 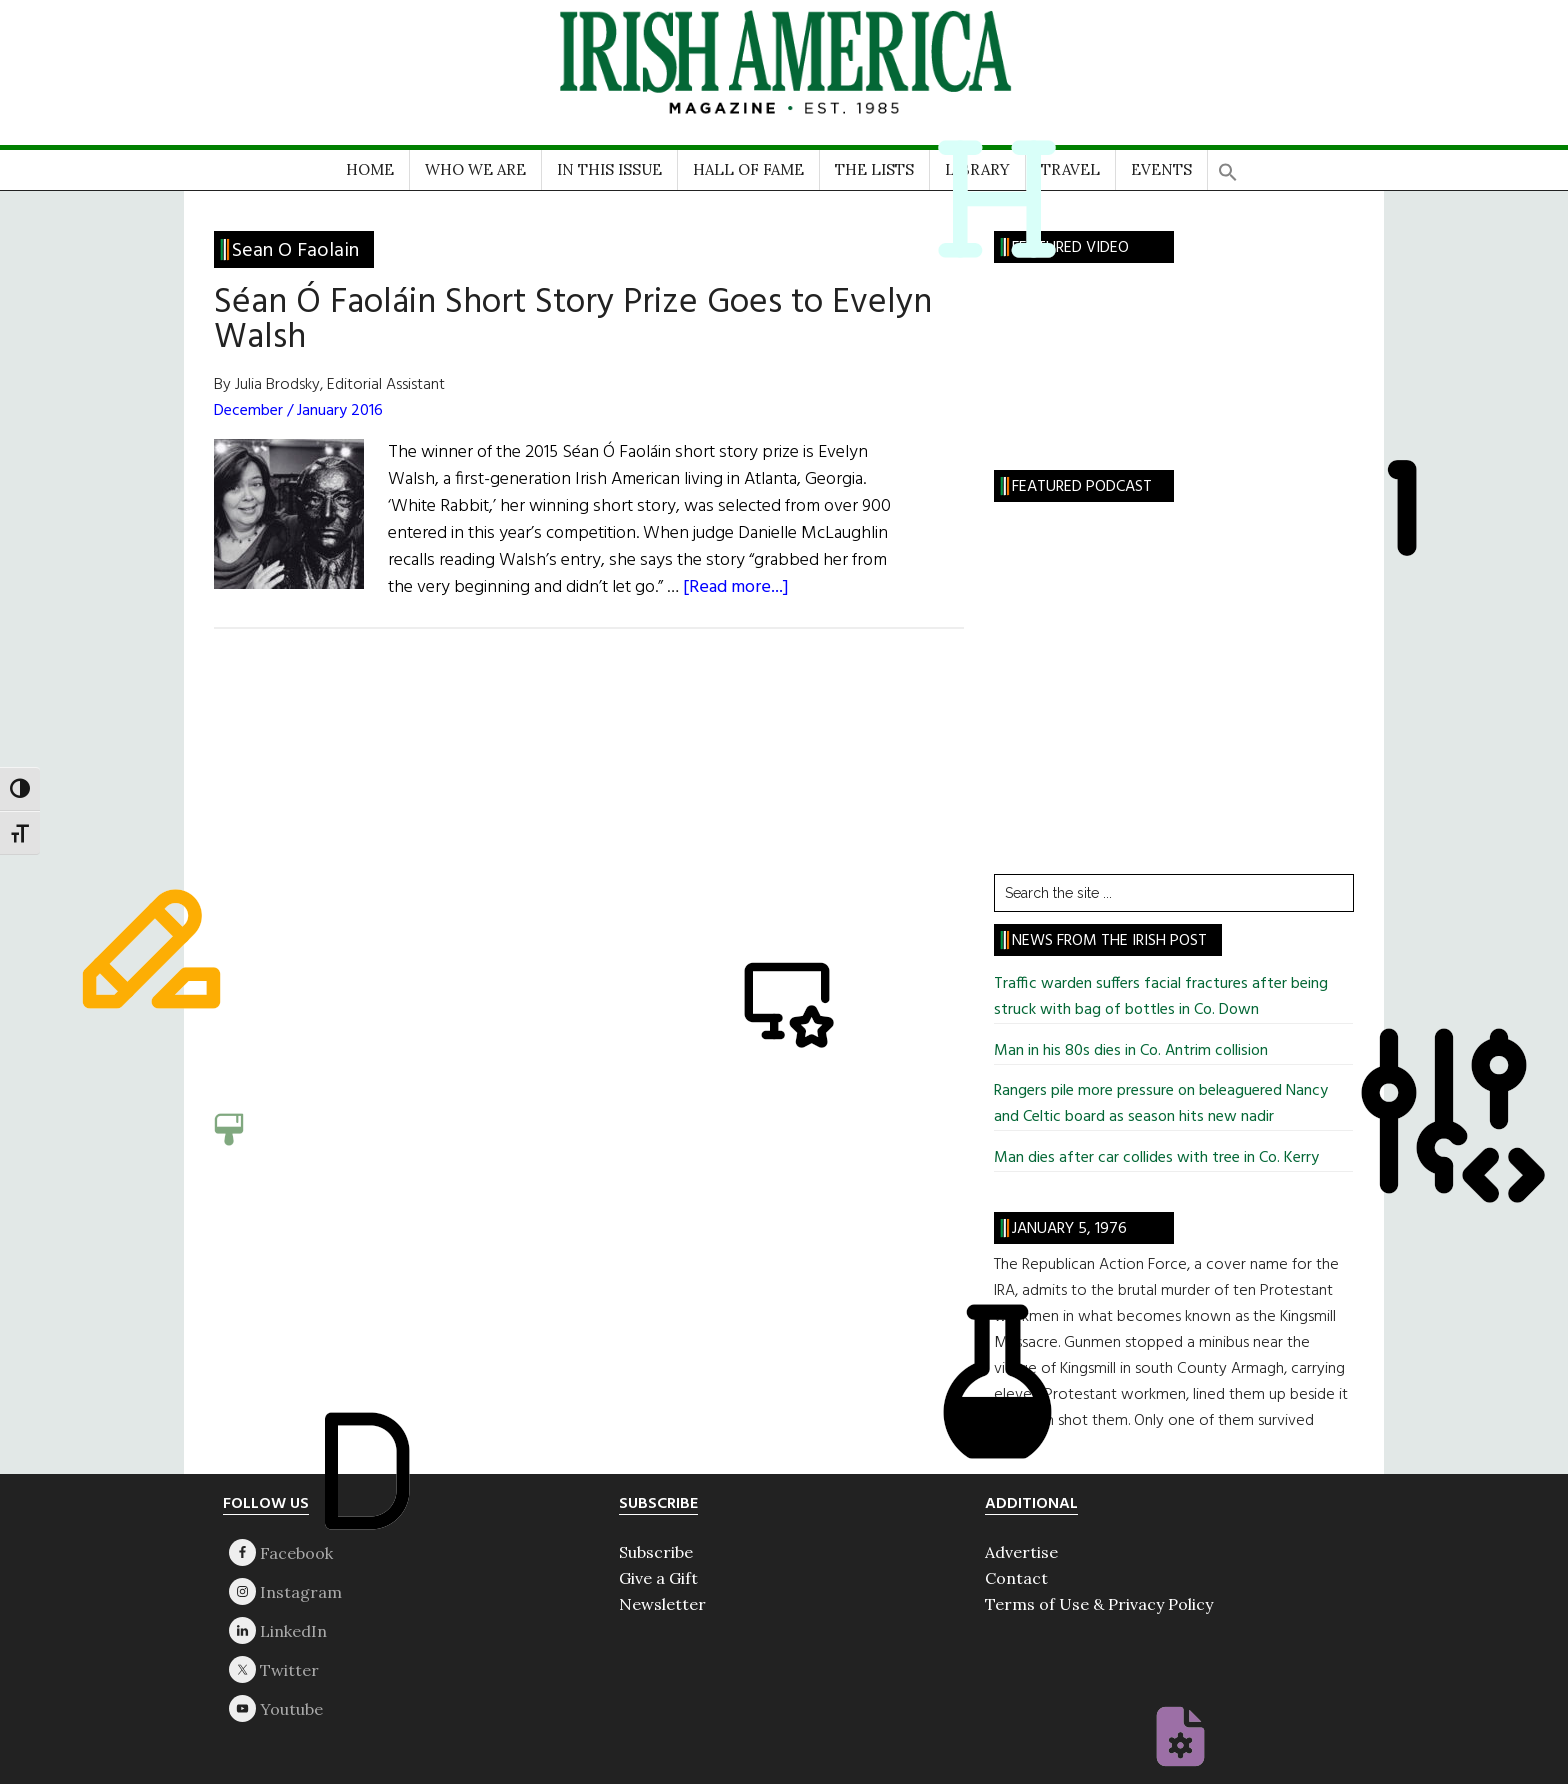 I want to click on highlight or mark selected text, so click(x=151, y=953).